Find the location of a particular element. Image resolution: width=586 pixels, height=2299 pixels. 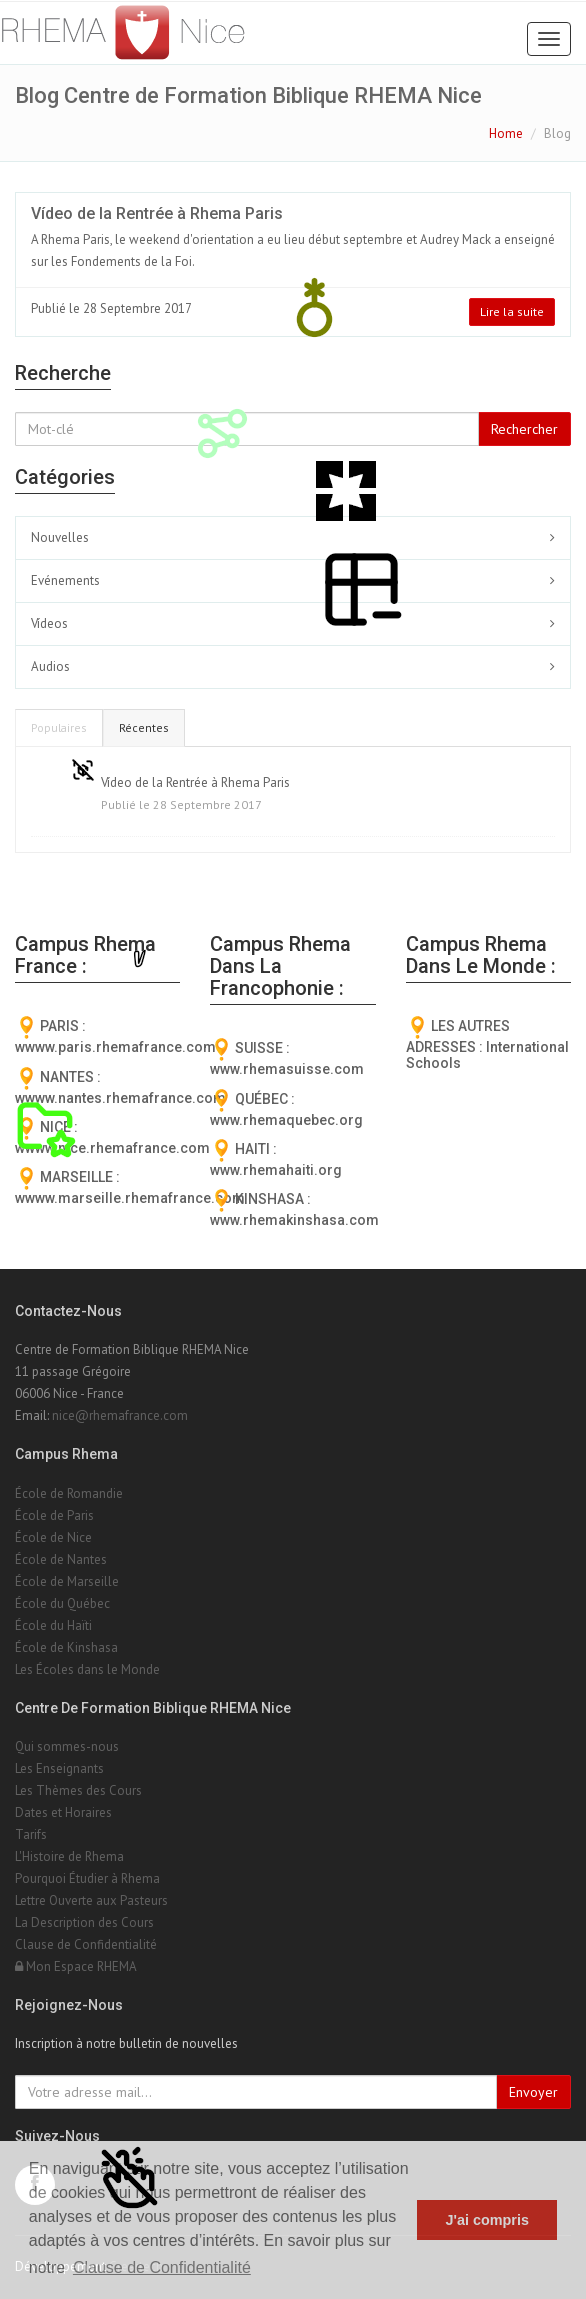

select genderqueer as gender identity is located at coordinates (314, 307).